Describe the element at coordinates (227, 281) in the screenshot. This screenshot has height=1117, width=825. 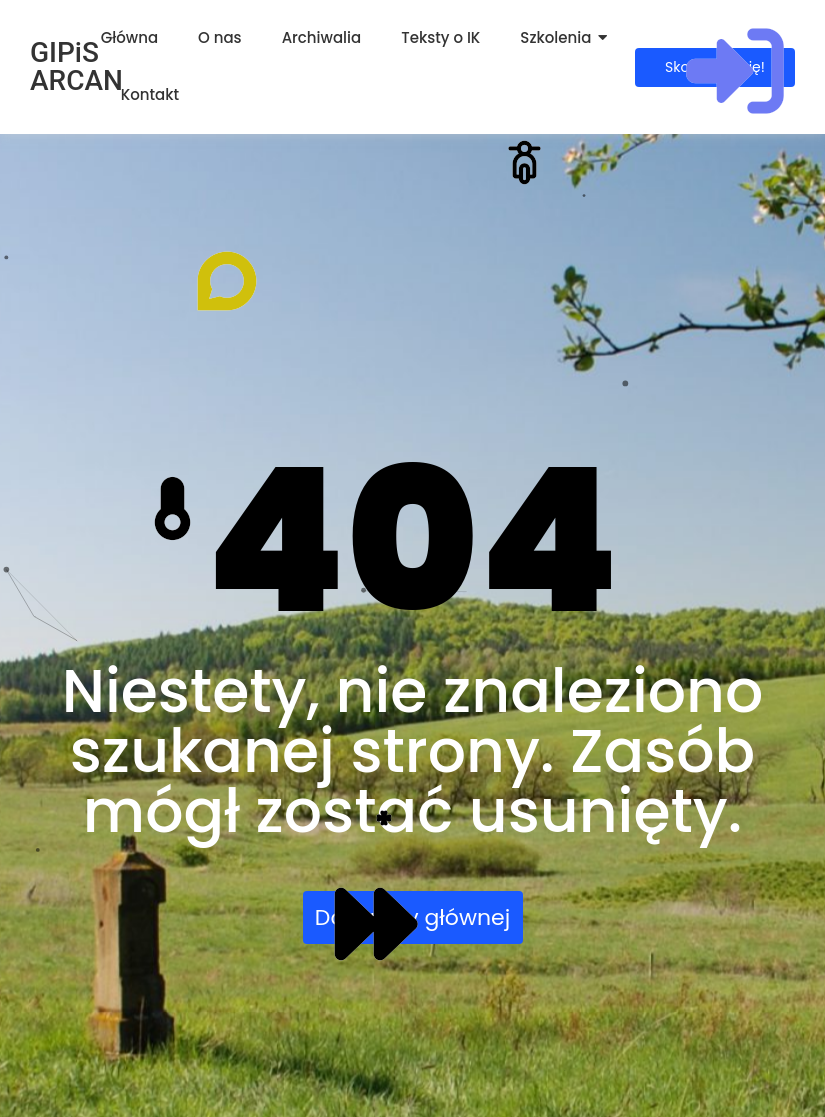
I see `open Discourse forum` at that location.